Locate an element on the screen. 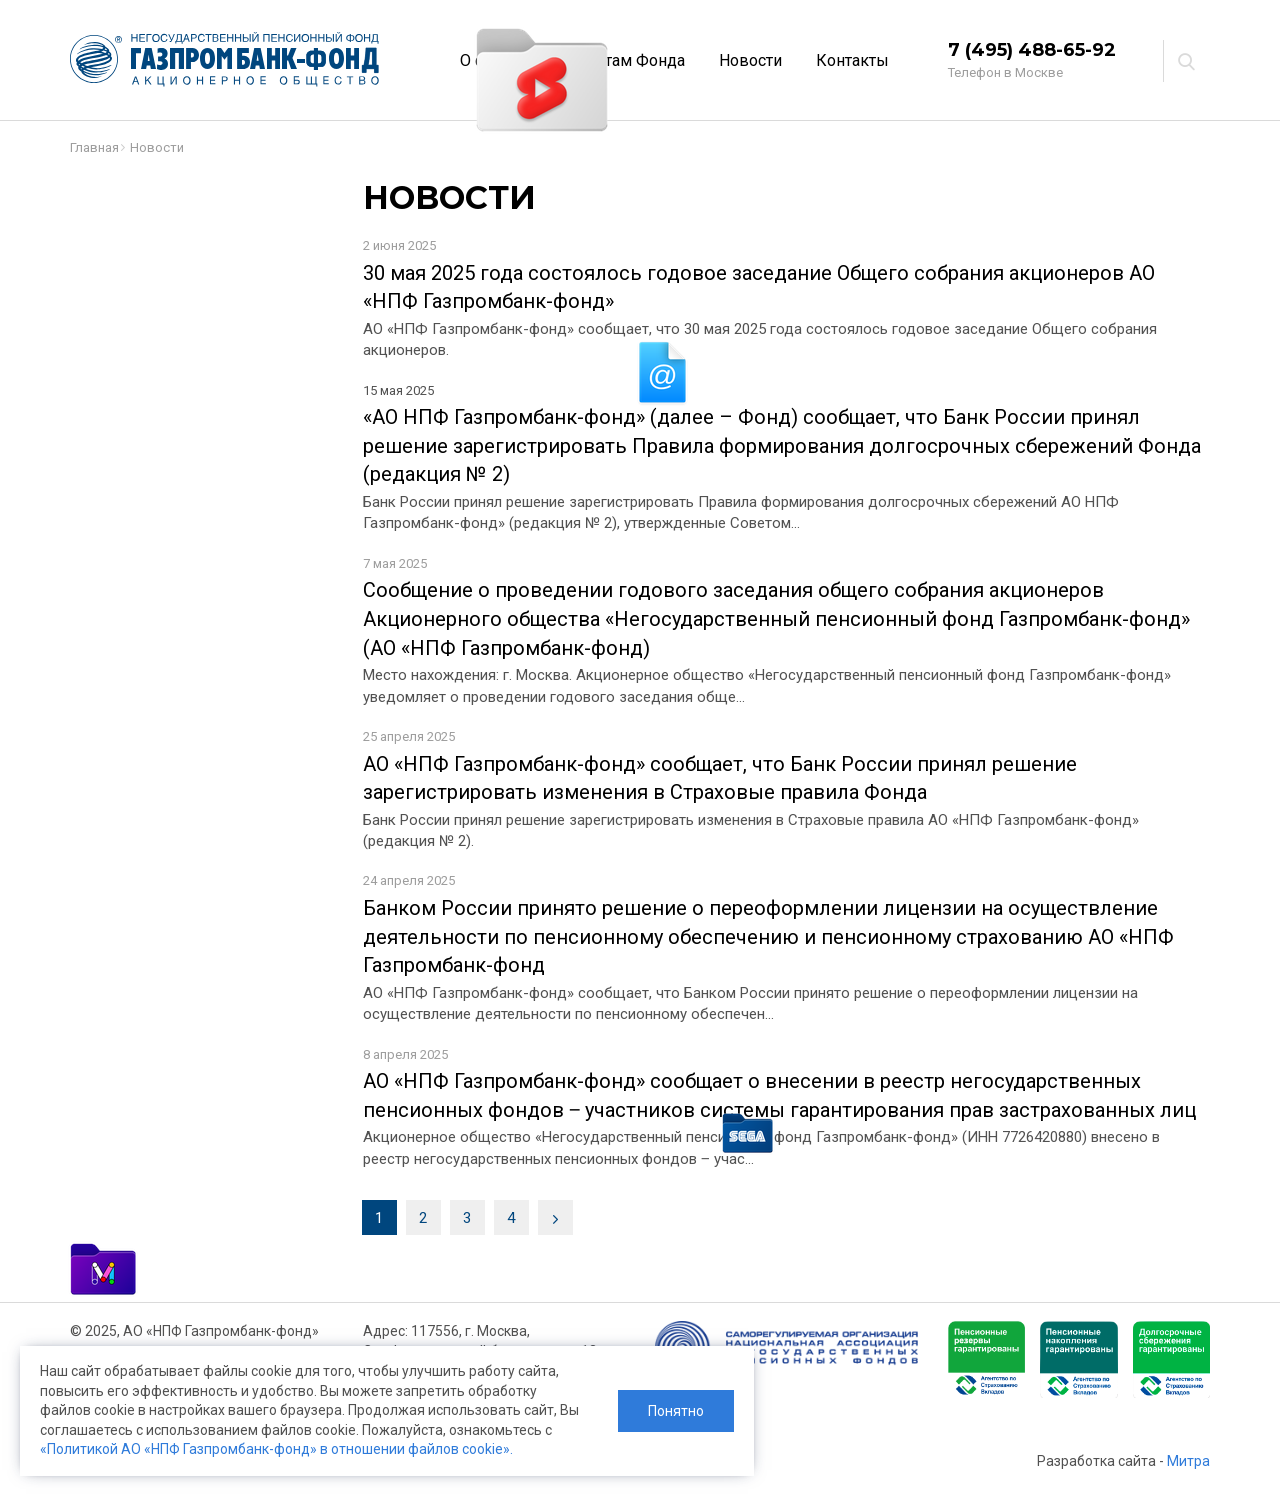  address book or contacts file is located at coordinates (662, 373).